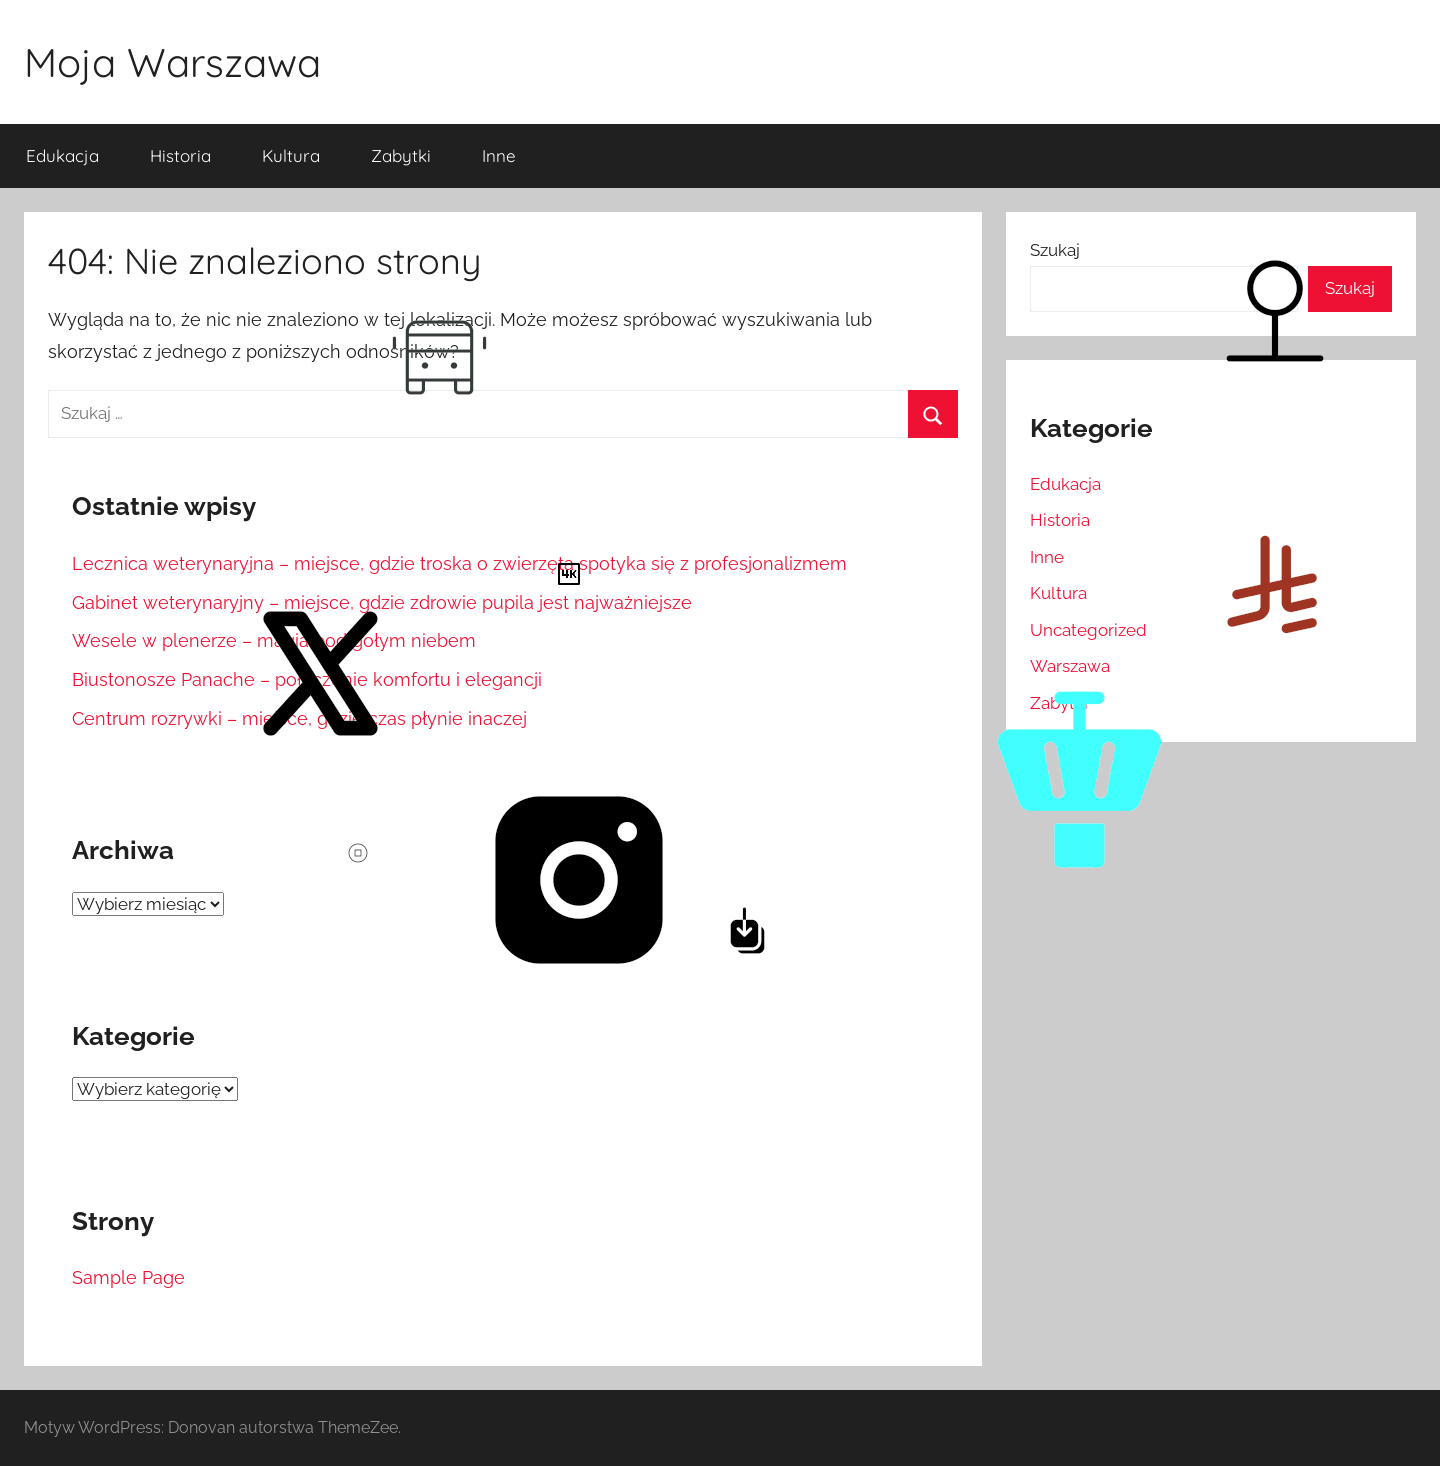  What do you see at coordinates (579, 880) in the screenshot?
I see `open instagram app` at bounding box center [579, 880].